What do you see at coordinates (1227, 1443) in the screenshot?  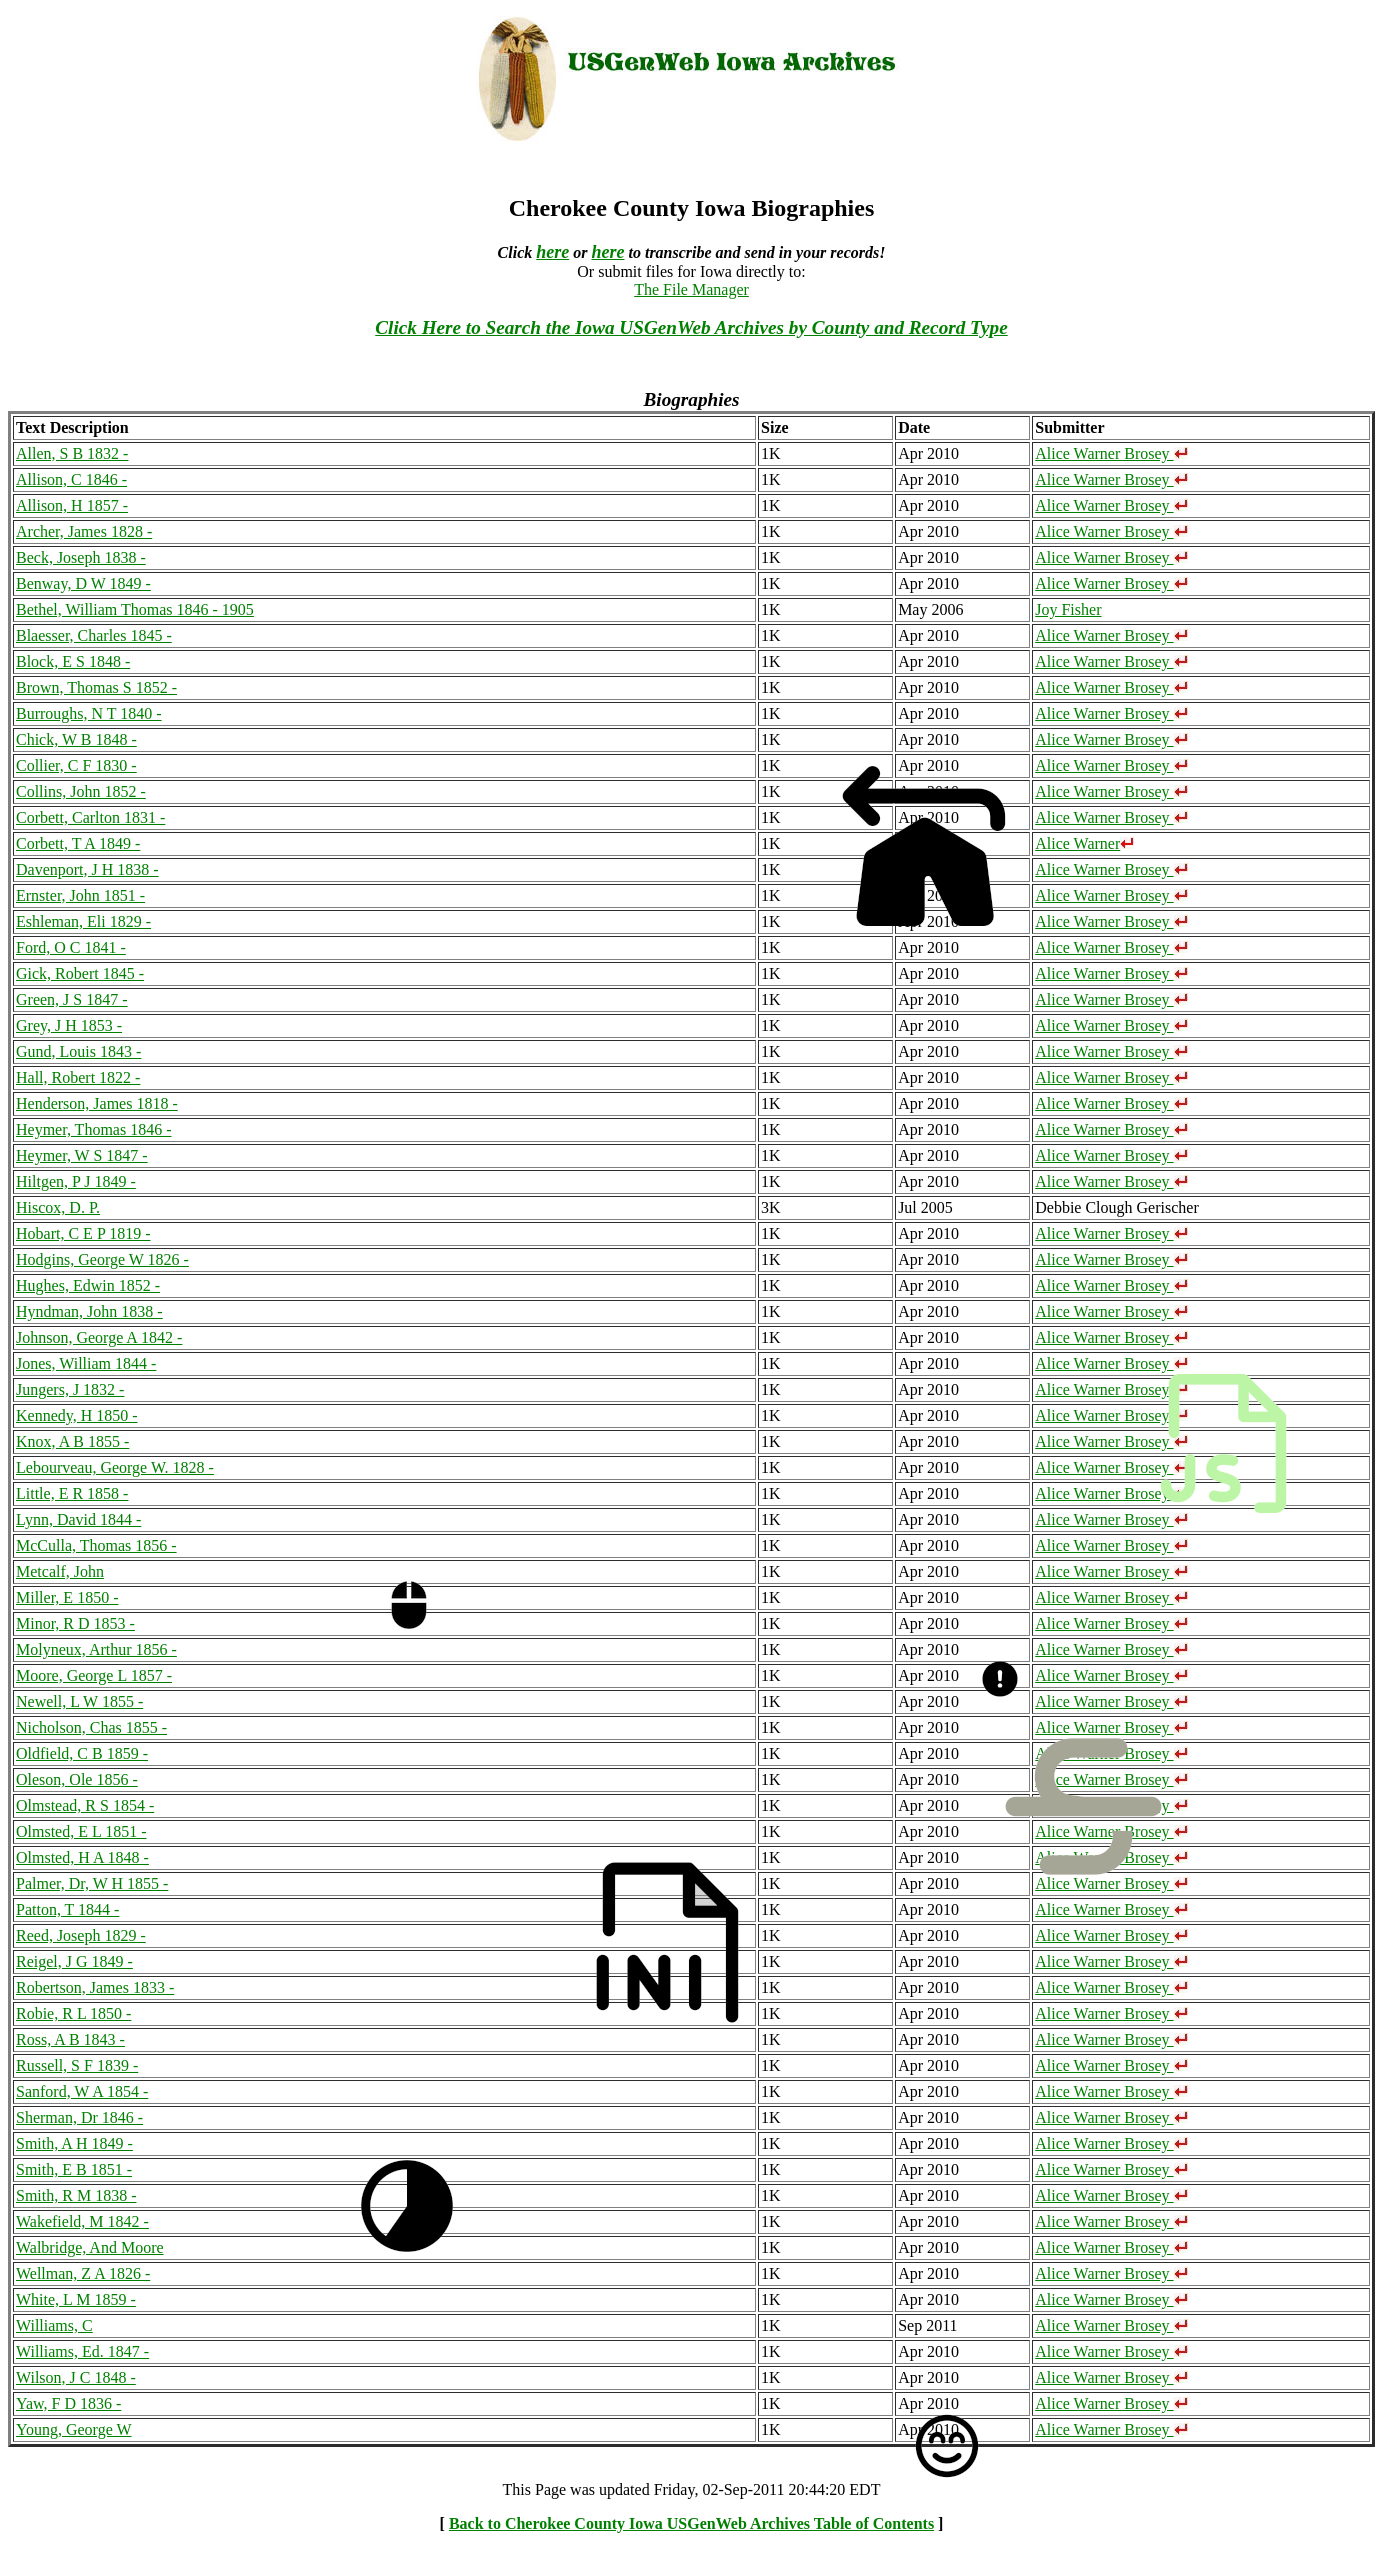 I see `javascript file indicator` at bounding box center [1227, 1443].